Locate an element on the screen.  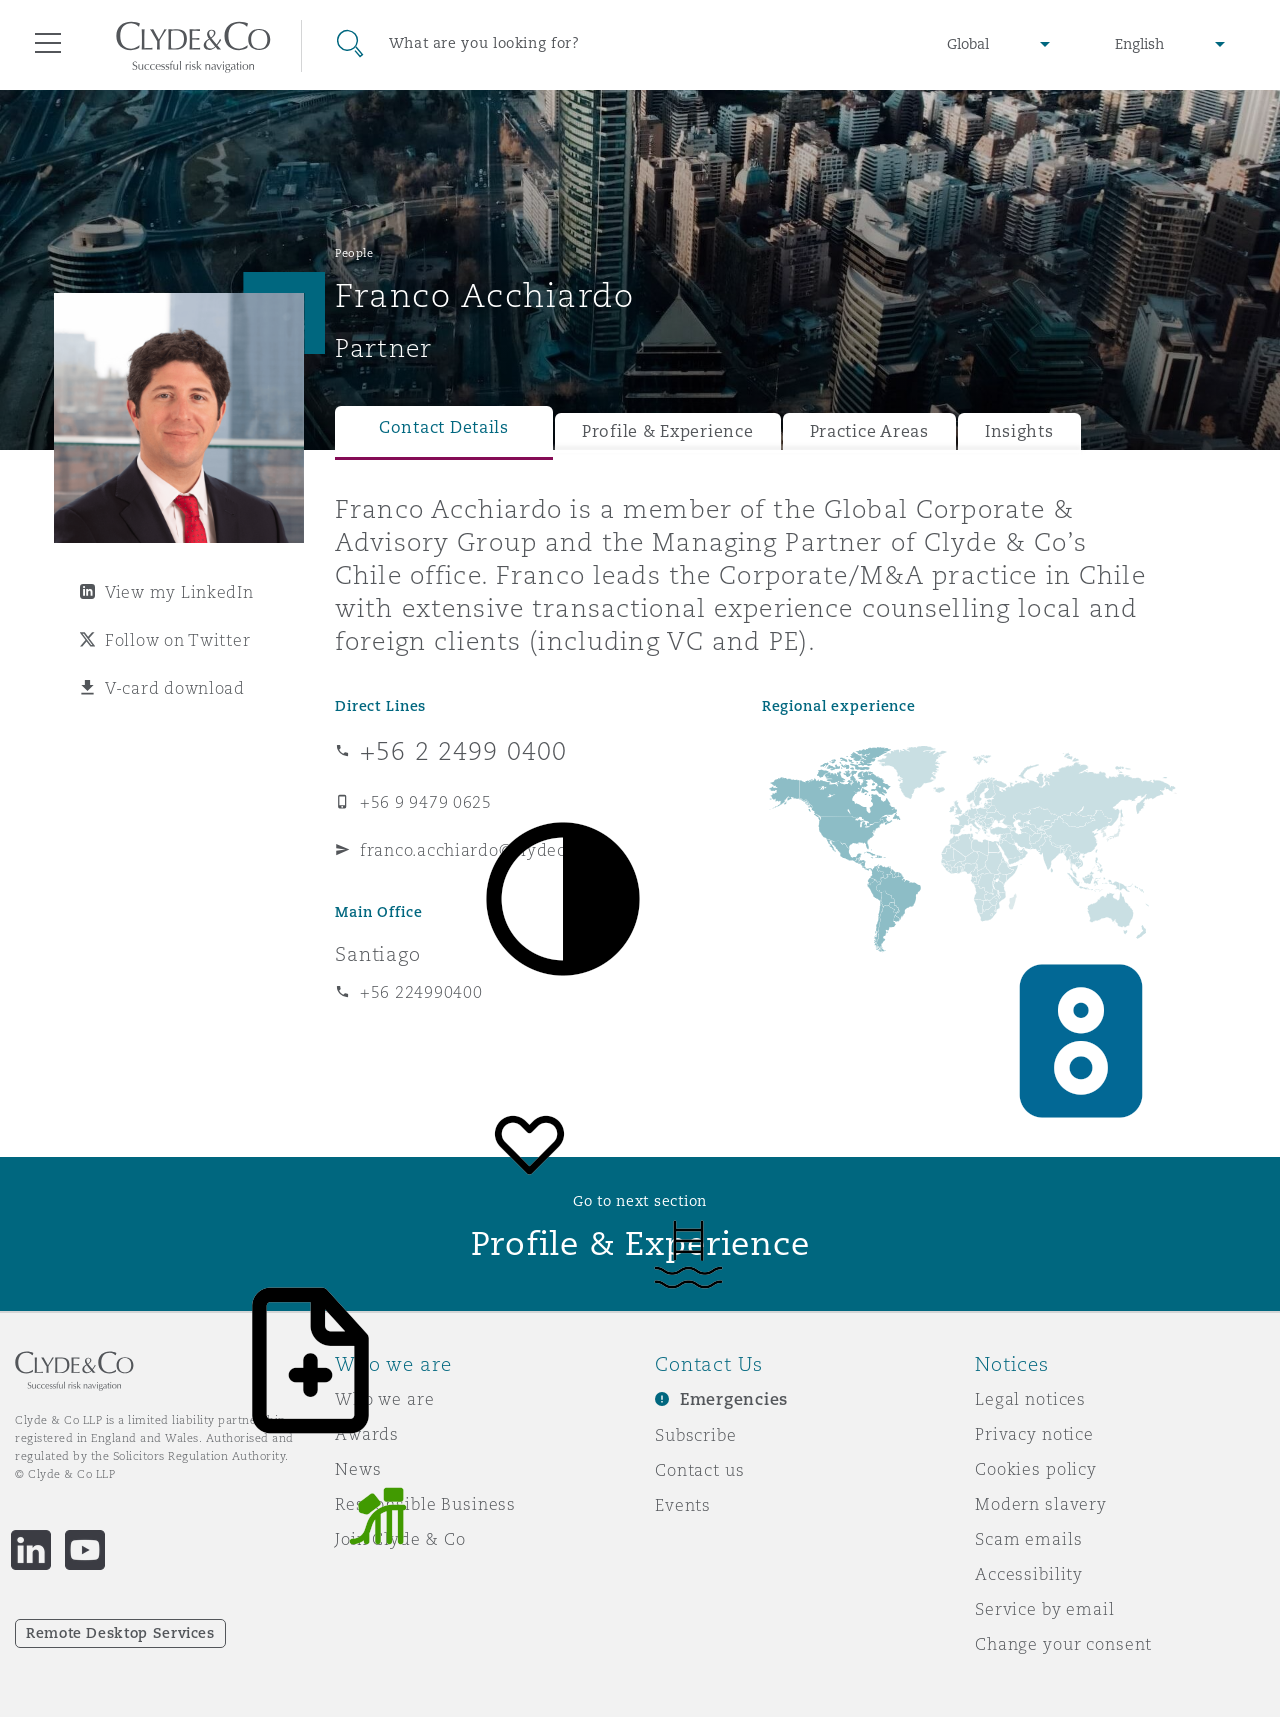
add to favorites is located at coordinates (529, 1143).